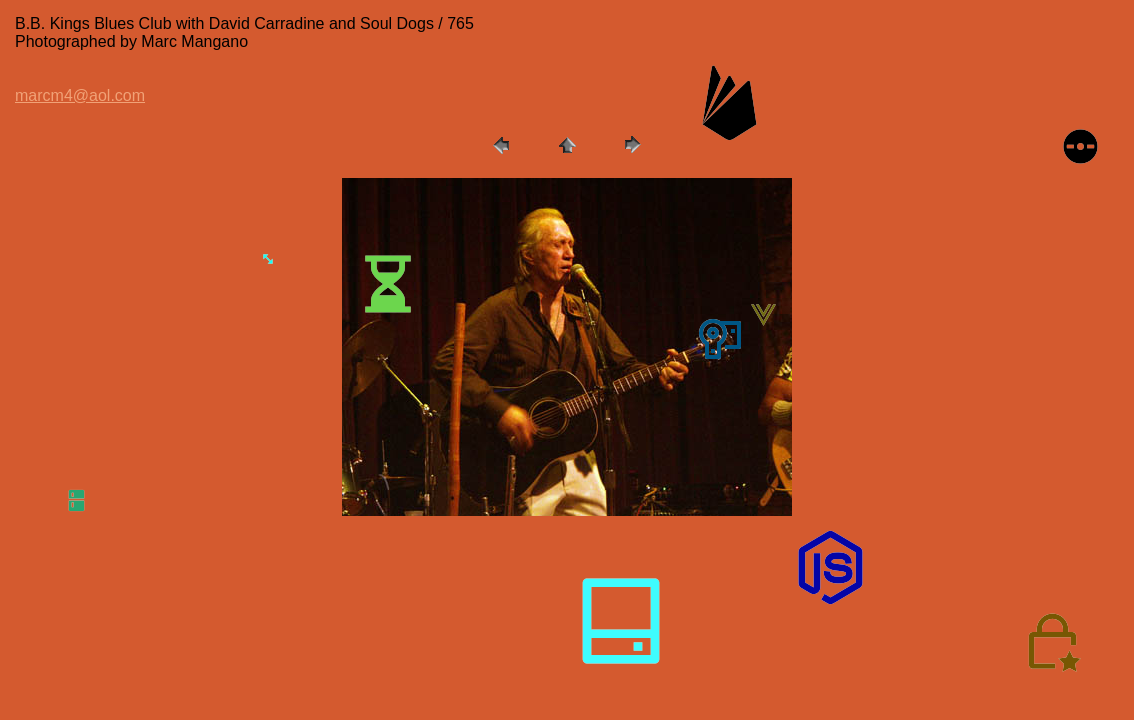  Describe the element at coordinates (621, 621) in the screenshot. I see `access storage or hard drive settings` at that location.